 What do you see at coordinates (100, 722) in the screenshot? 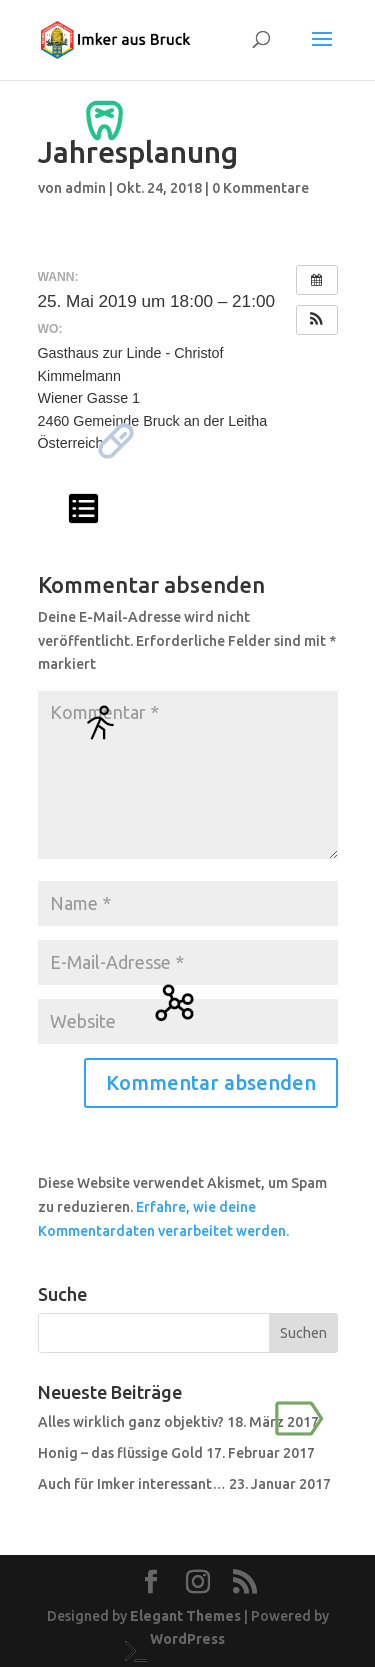
I see `walking directions or pedestrian navigation mode` at bounding box center [100, 722].